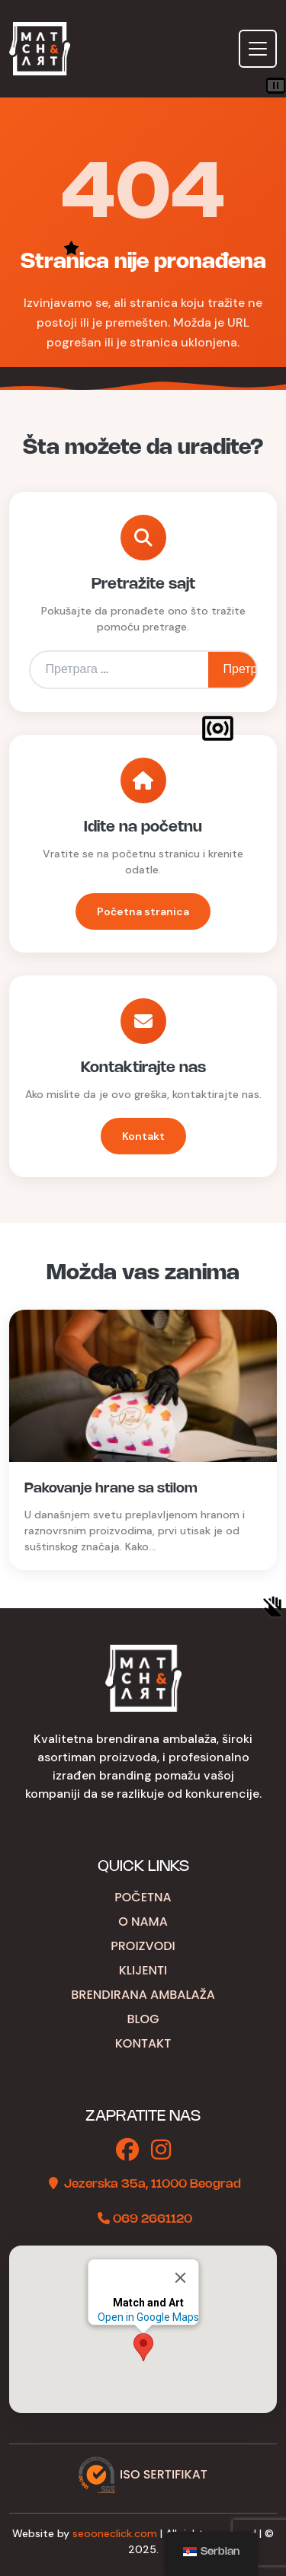  I want to click on pause an ongoing presentation, so click(275, 85).